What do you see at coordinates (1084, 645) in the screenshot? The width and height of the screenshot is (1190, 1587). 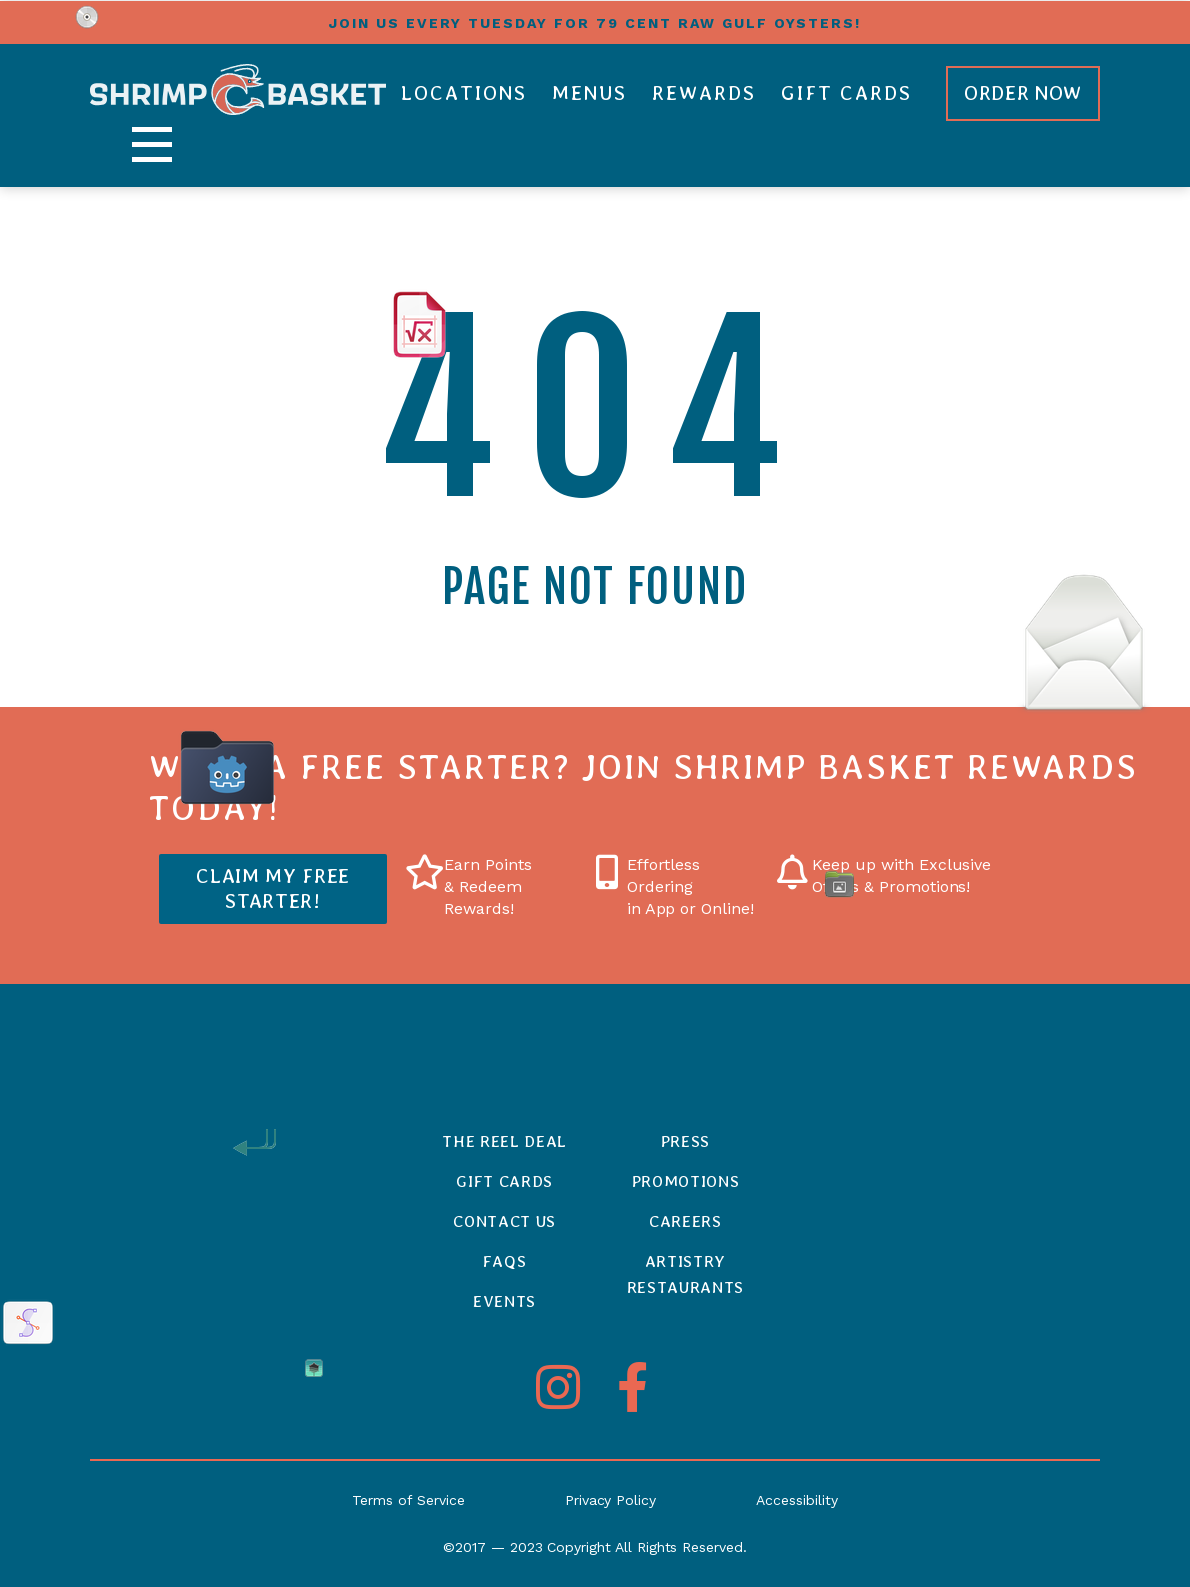 I see `indicates an item has associated email or message` at bounding box center [1084, 645].